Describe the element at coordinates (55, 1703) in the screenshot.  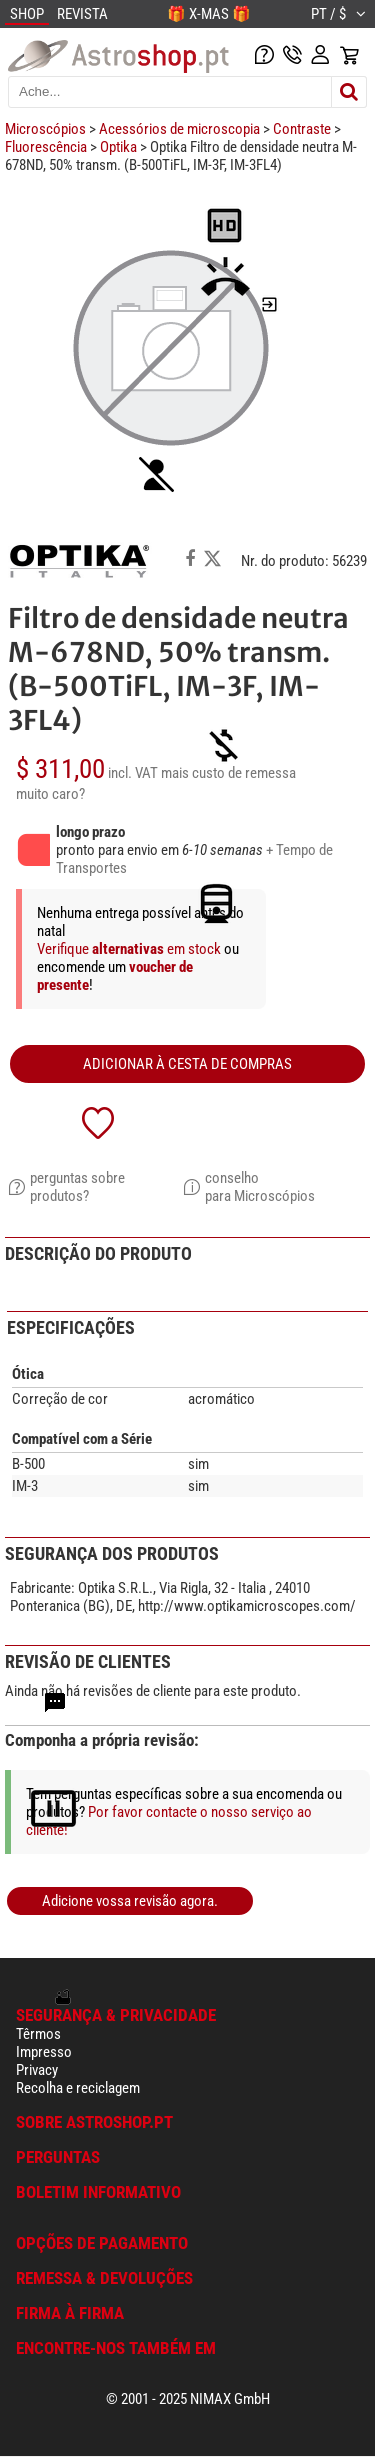
I see `open text messaging app` at that location.